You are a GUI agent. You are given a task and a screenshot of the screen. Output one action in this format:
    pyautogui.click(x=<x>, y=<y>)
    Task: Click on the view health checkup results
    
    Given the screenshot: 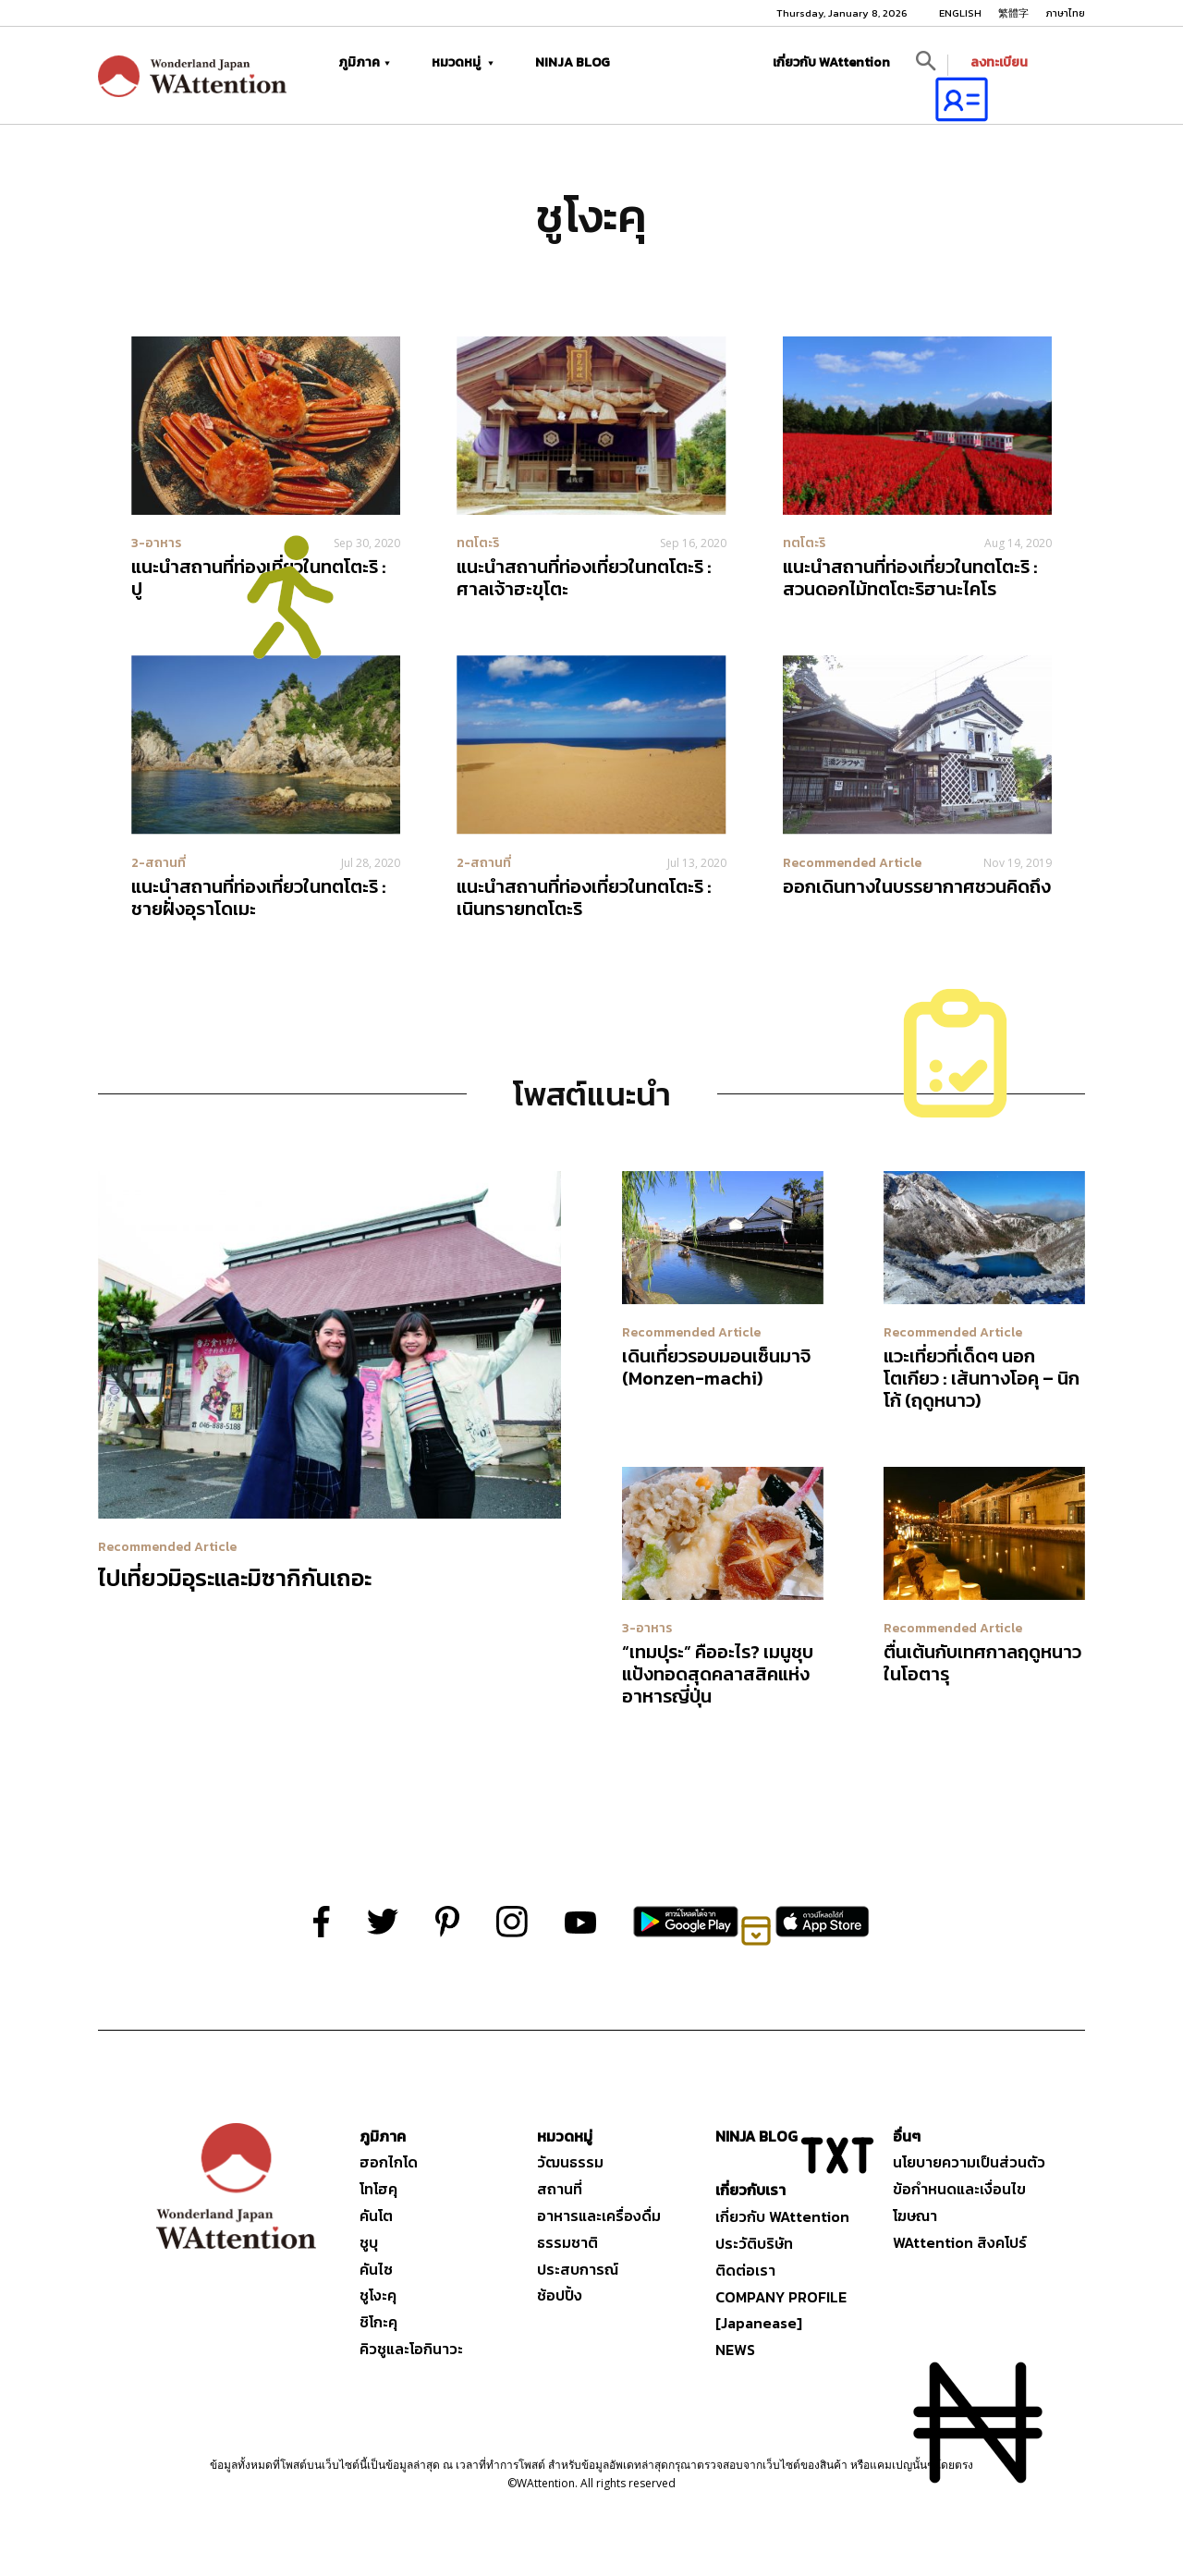 What is the action you would take?
    pyautogui.click(x=955, y=1053)
    